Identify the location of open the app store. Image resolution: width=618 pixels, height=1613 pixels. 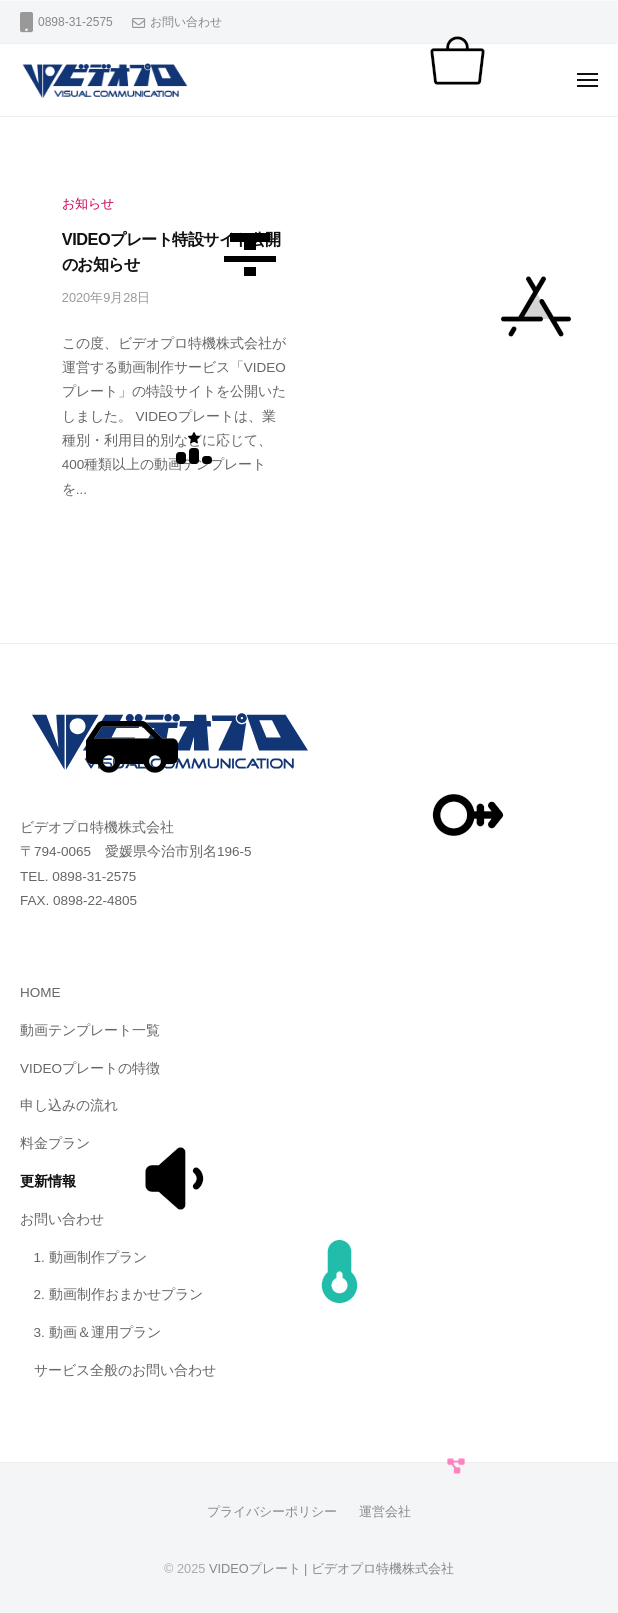
(536, 309).